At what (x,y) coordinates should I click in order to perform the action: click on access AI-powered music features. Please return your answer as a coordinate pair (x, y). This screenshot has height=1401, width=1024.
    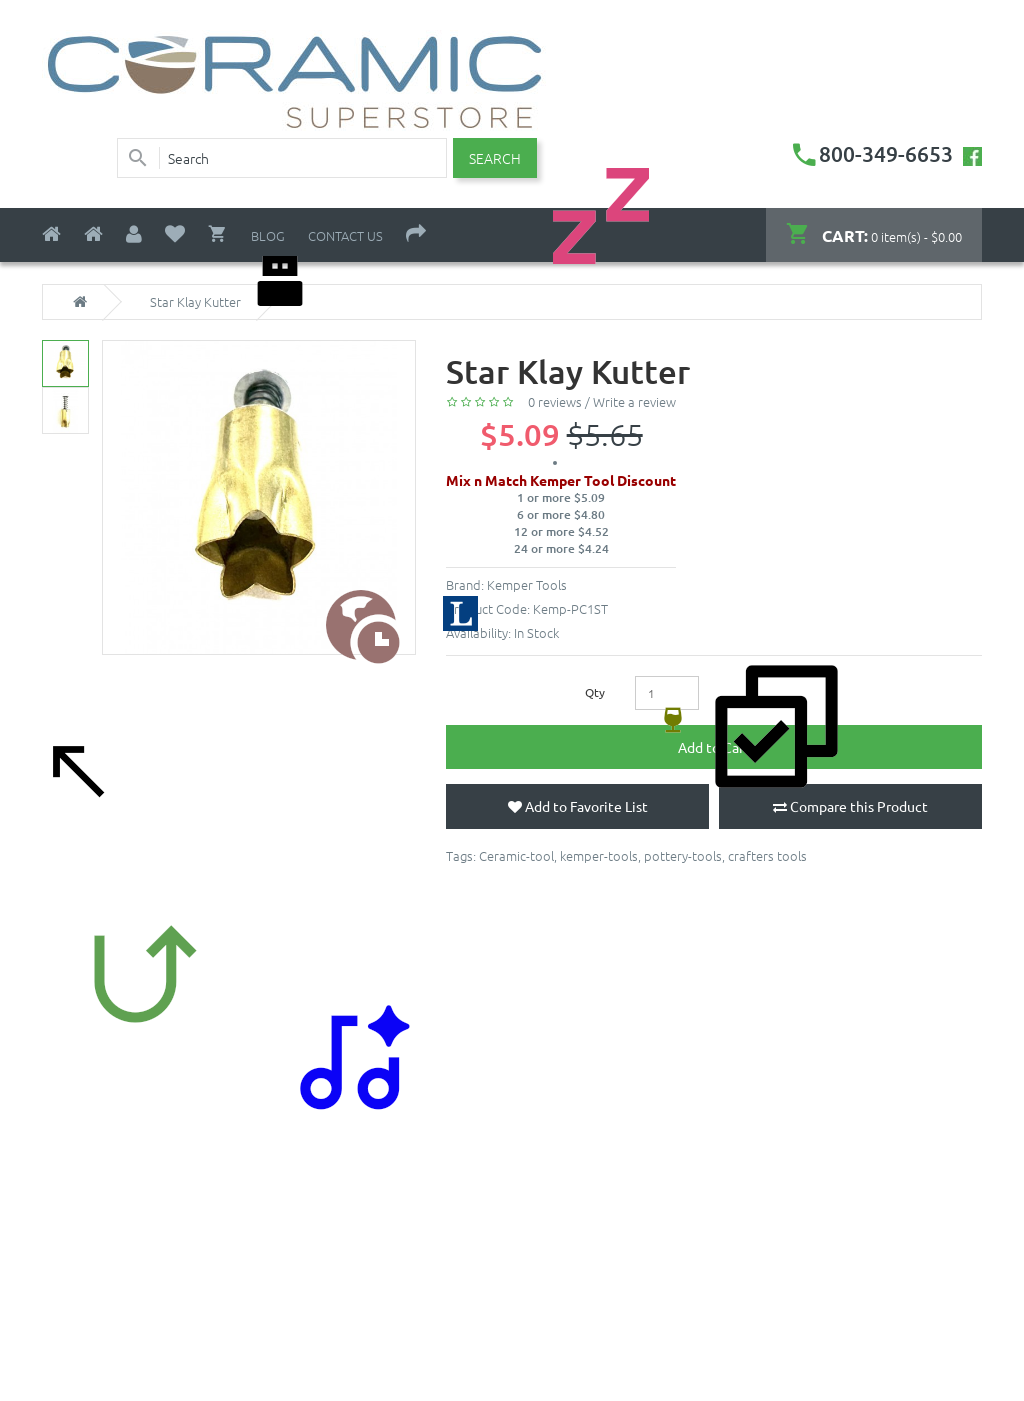
    Looking at the image, I should click on (357, 1062).